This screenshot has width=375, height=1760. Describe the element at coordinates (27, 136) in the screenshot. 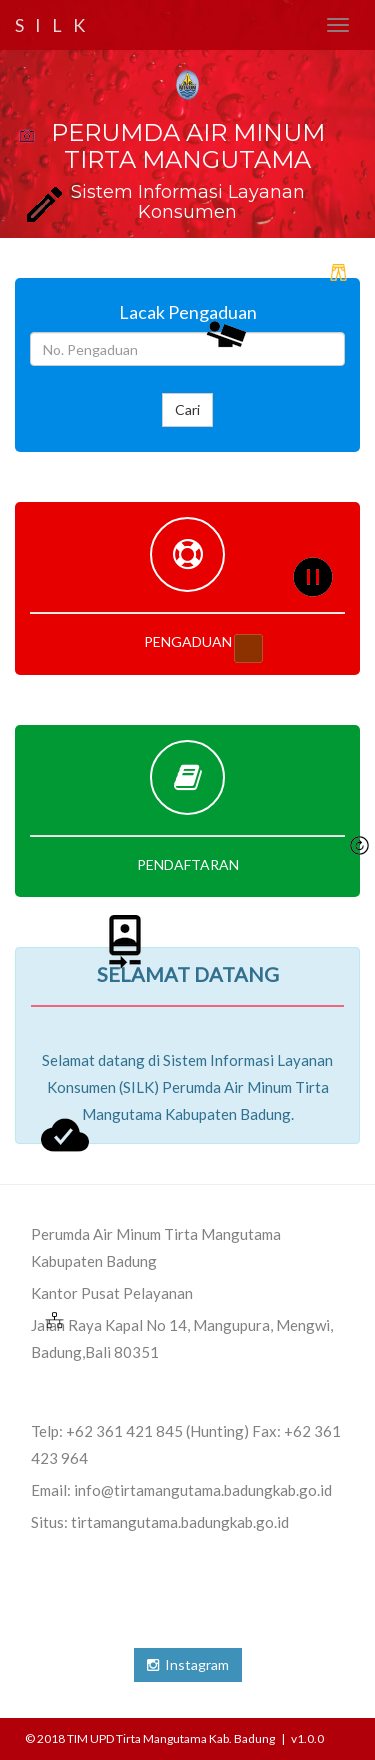

I see `take a photo` at that location.